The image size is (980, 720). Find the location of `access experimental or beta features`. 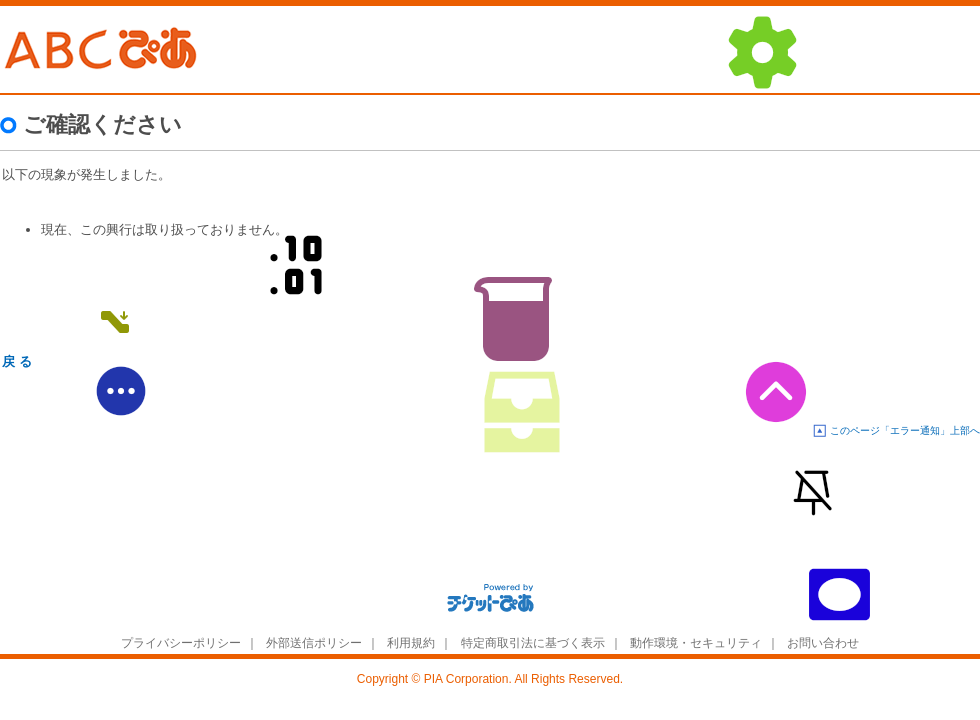

access experimental or beta features is located at coordinates (513, 319).